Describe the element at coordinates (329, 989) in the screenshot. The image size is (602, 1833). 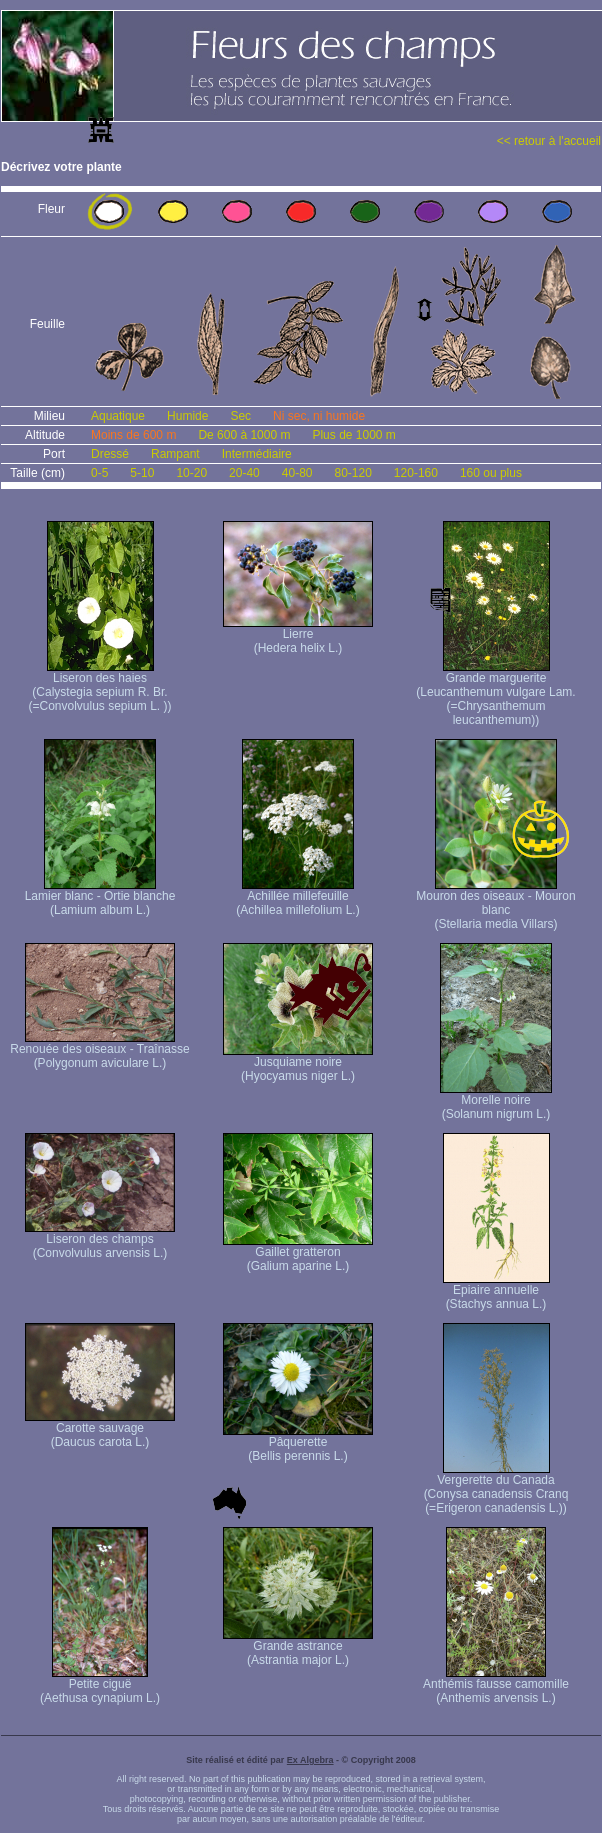
I see `deep sea or ocean-themed game element` at that location.